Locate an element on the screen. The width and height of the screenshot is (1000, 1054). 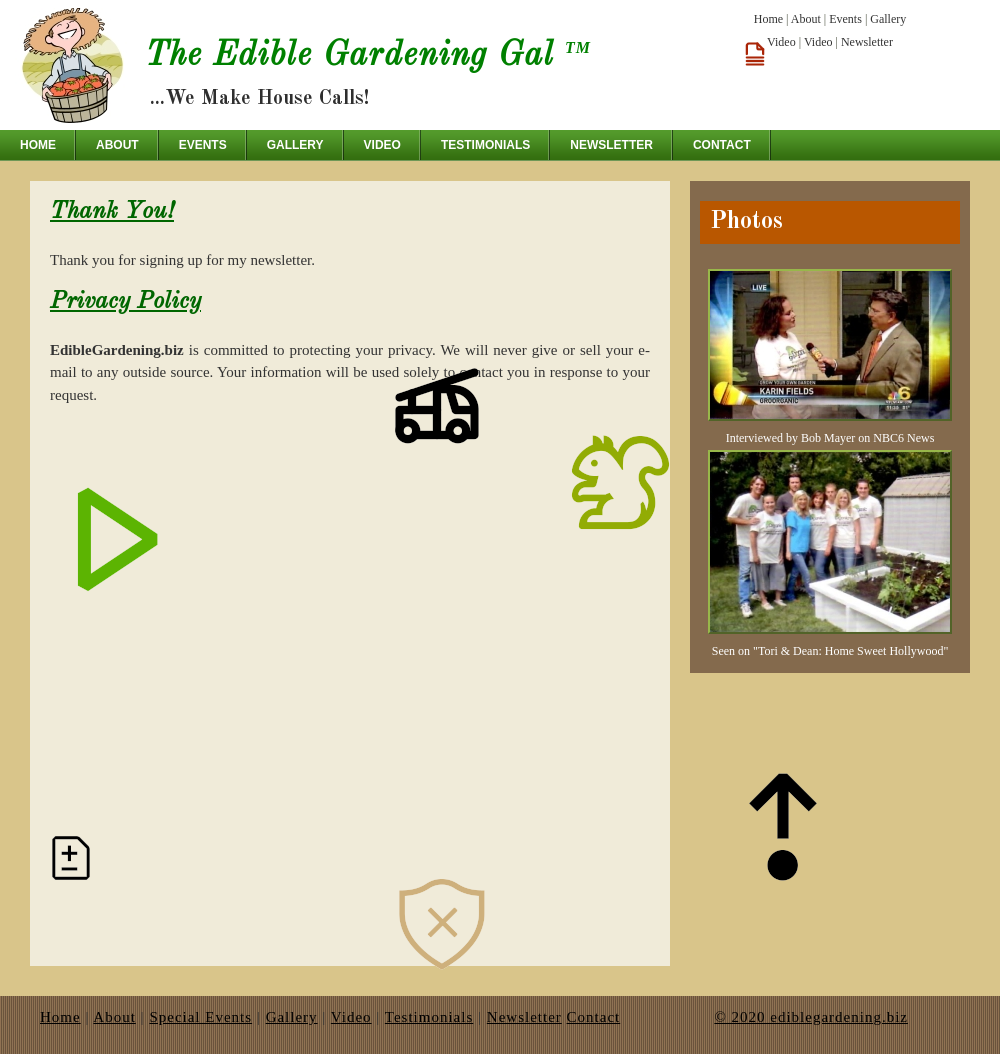
view file differences or changes is located at coordinates (71, 858).